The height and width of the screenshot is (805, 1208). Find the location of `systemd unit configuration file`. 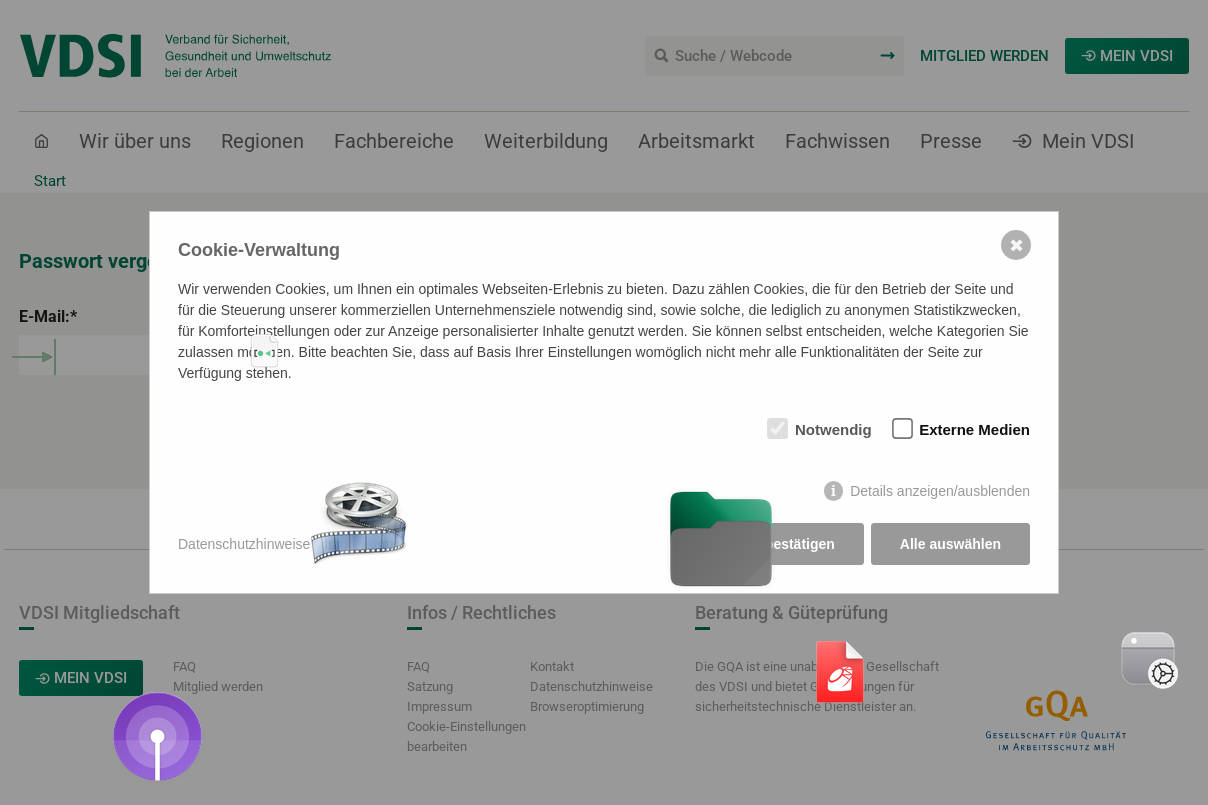

systemd unit configuration file is located at coordinates (264, 350).